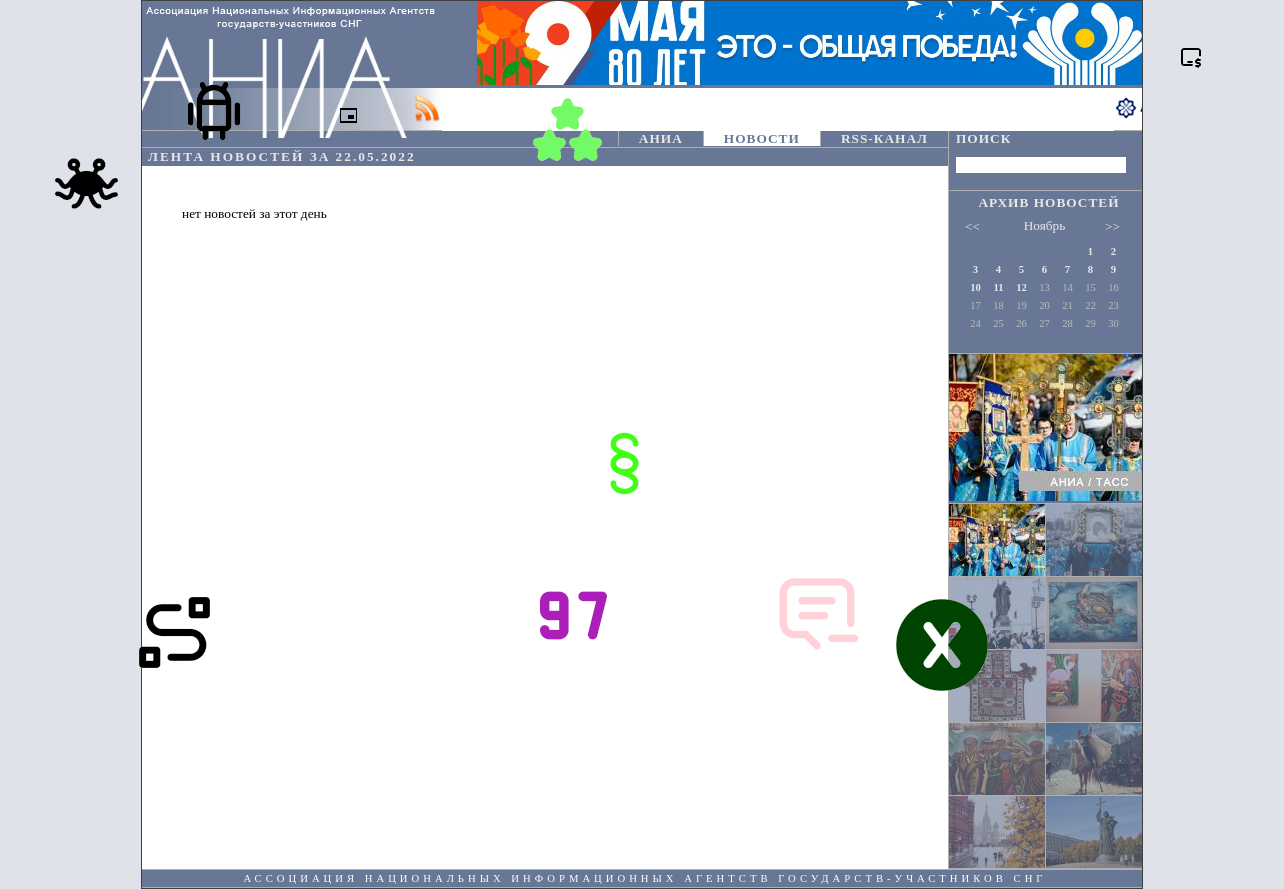  I want to click on android device or app indicator, so click(214, 111).